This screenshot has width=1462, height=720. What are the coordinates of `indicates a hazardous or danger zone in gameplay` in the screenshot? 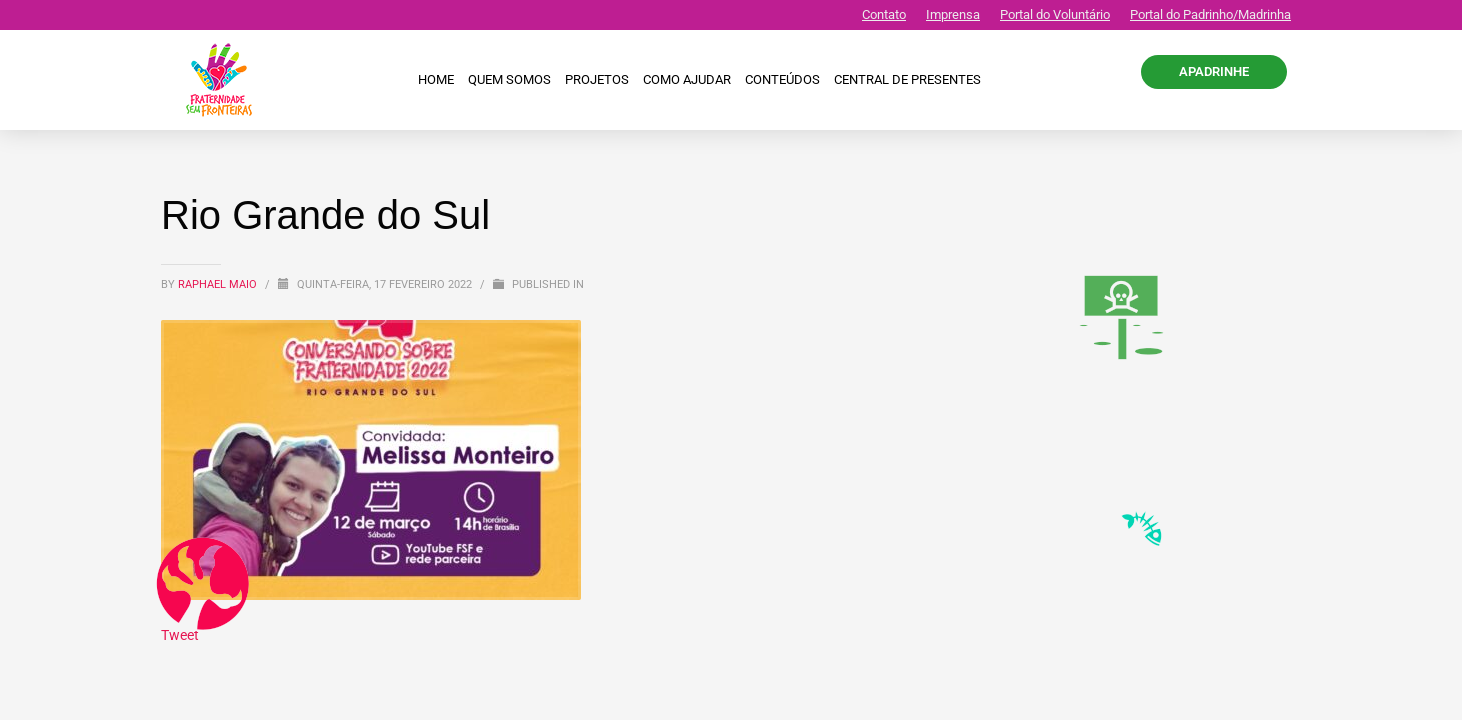 It's located at (1121, 317).